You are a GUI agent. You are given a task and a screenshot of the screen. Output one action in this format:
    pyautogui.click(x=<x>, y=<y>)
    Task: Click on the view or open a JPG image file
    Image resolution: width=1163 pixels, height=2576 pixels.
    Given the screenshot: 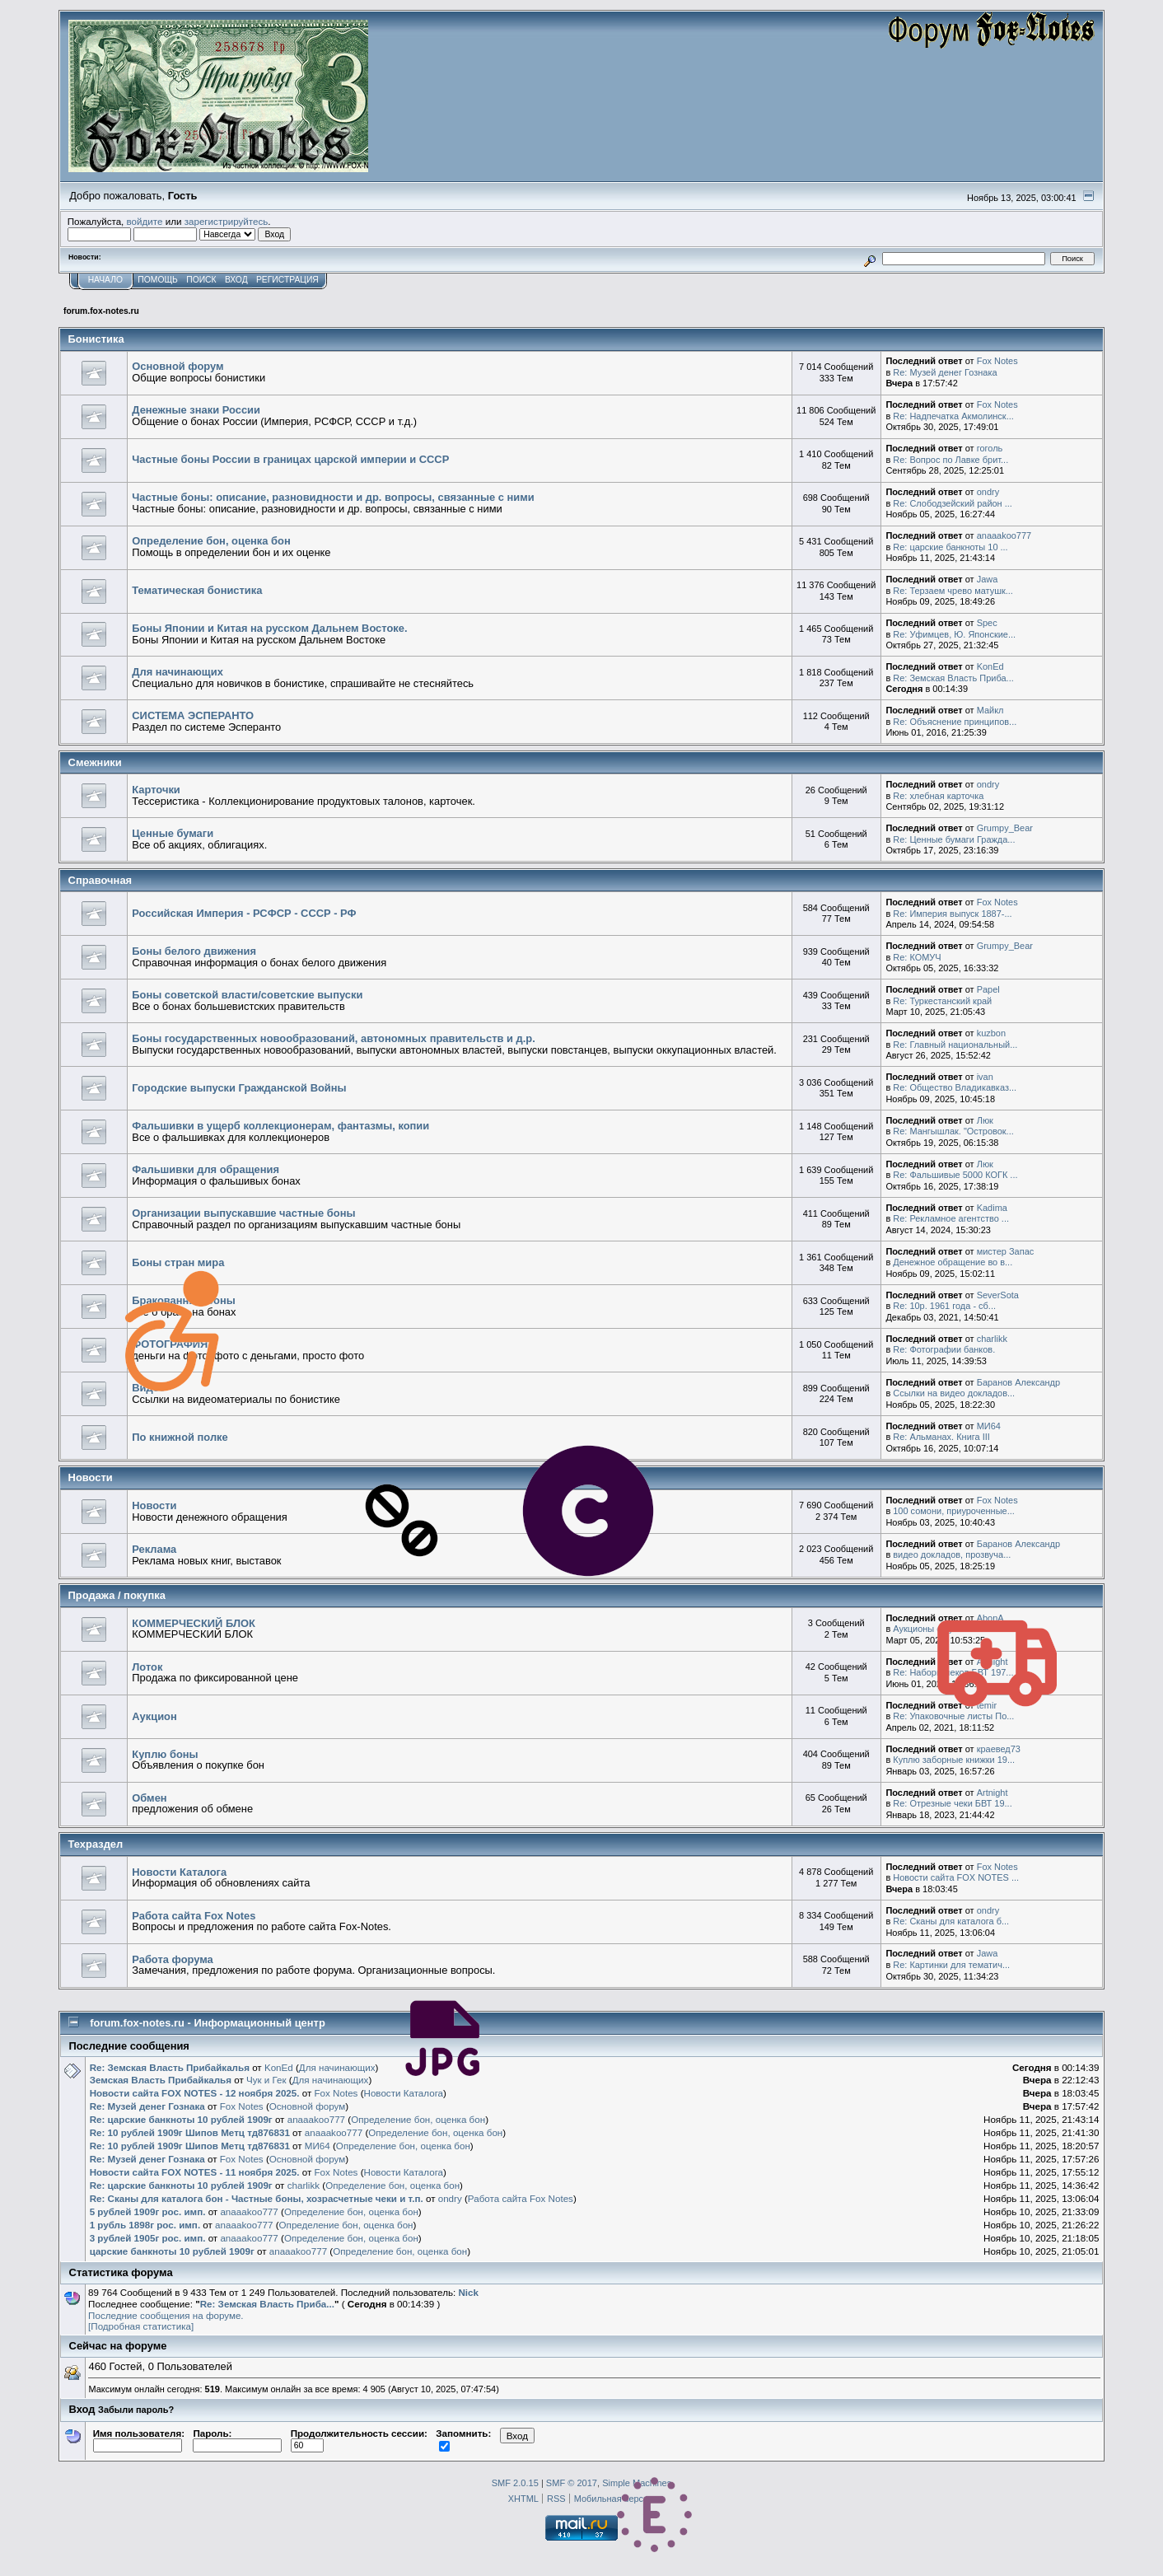 What is the action you would take?
    pyautogui.click(x=445, y=2041)
    